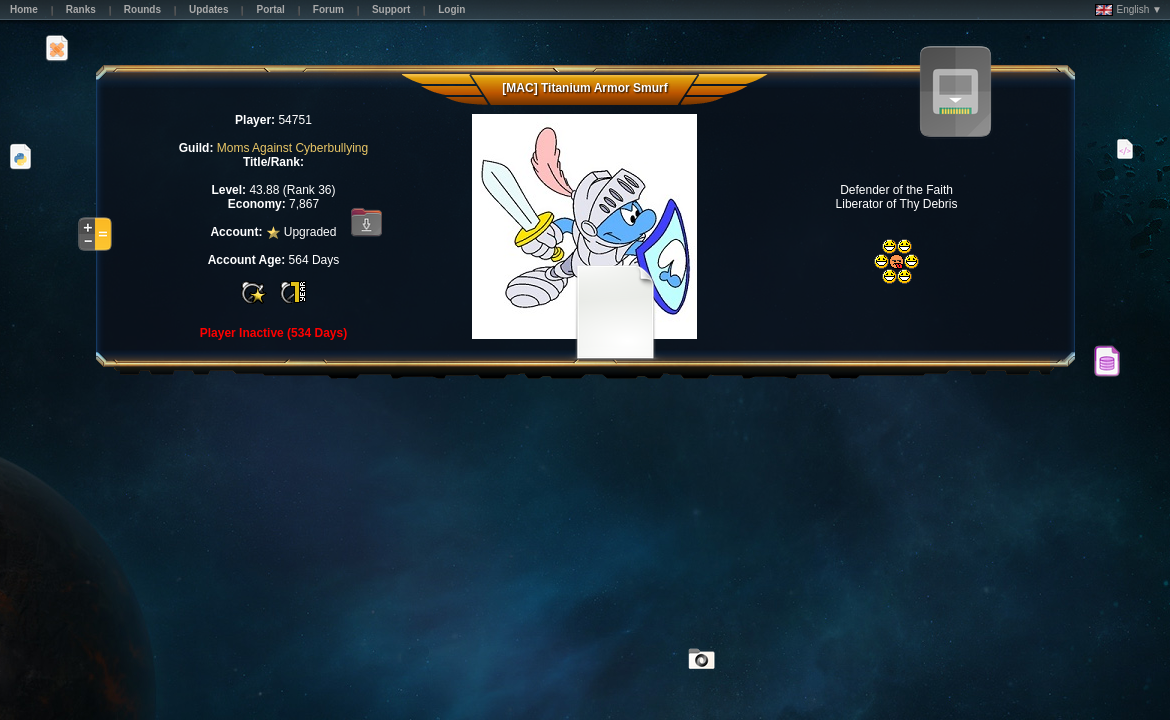 Image resolution: width=1170 pixels, height=720 pixels. Describe the element at coordinates (57, 48) in the screenshot. I see `a patch or diff file for code changes` at that location.